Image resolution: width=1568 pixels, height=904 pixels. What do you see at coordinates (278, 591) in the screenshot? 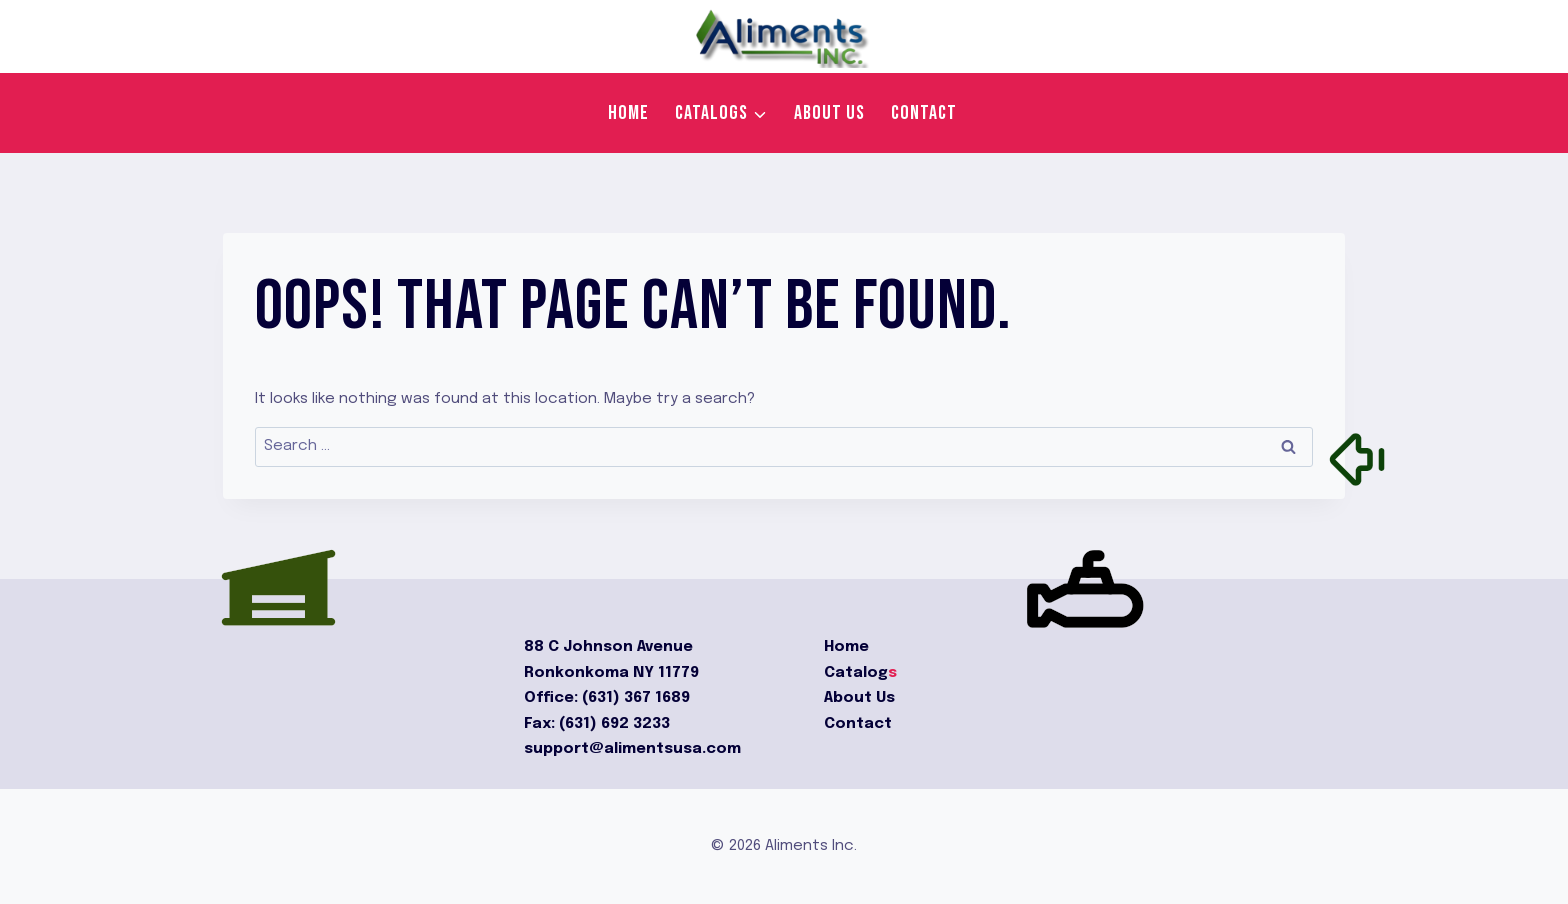
I see `access warehouse or storage inventory` at bounding box center [278, 591].